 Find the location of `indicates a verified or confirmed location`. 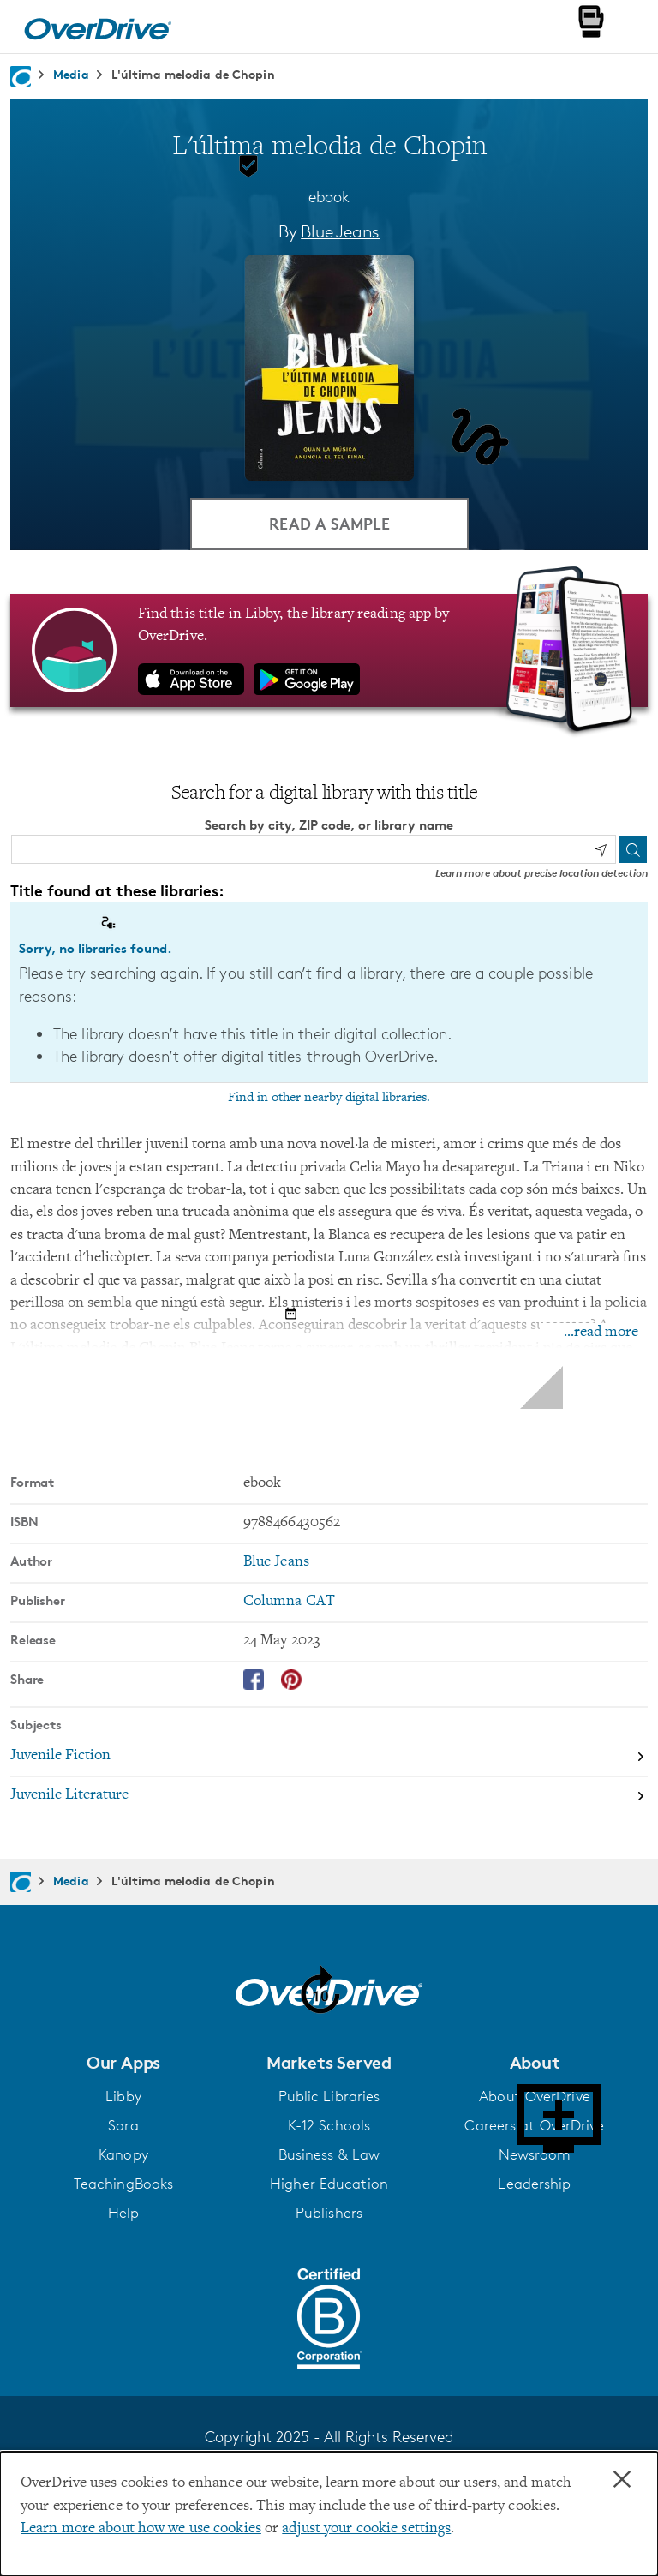

indicates a verified or confirmed location is located at coordinates (248, 166).